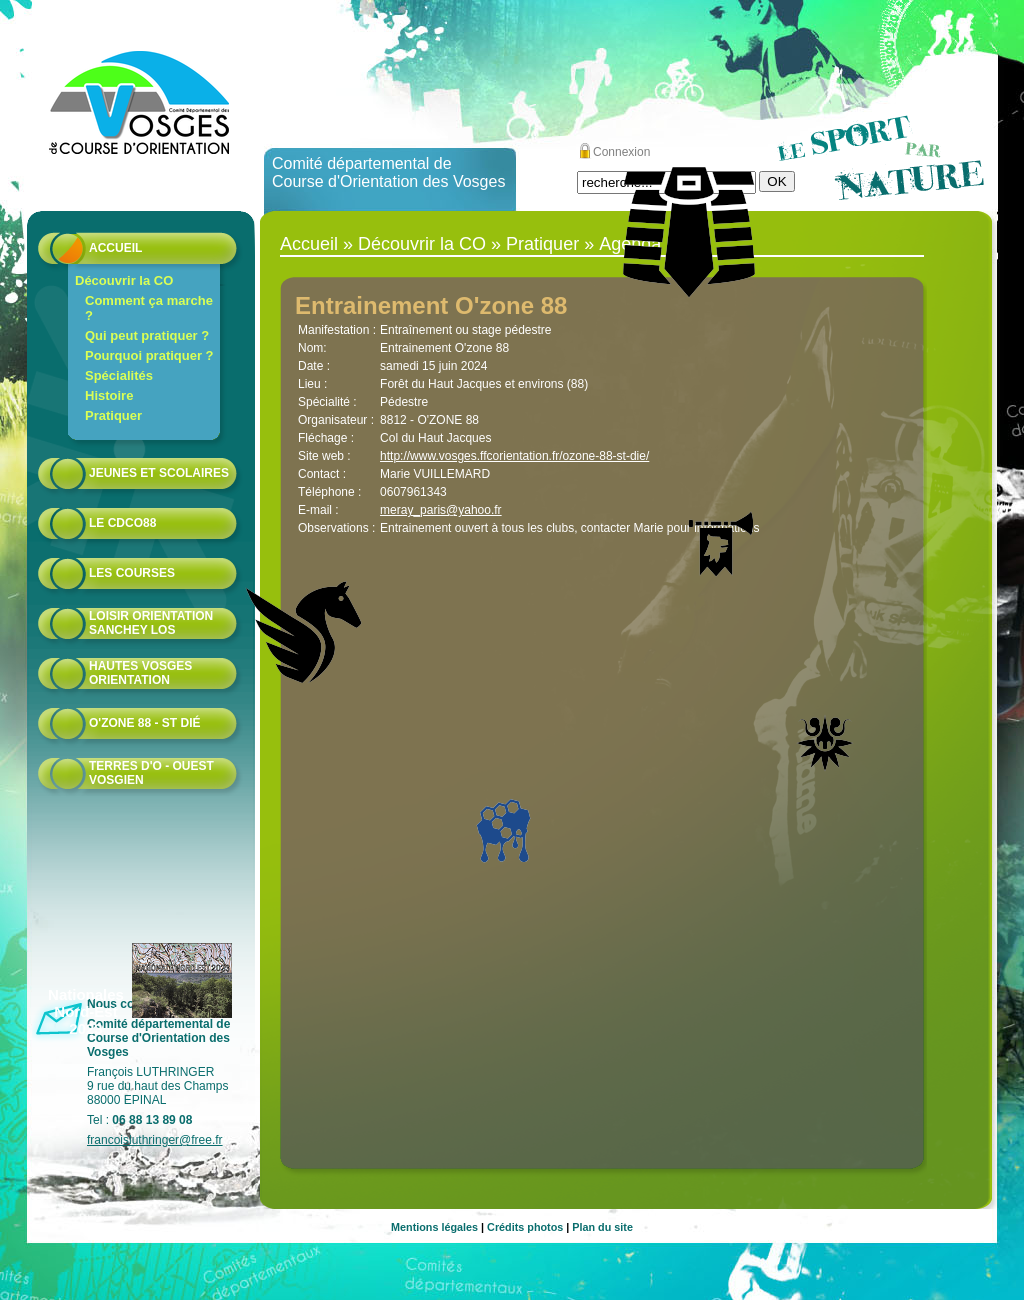  I want to click on decorative tribal or abstract game emblem, so click(825, 743).